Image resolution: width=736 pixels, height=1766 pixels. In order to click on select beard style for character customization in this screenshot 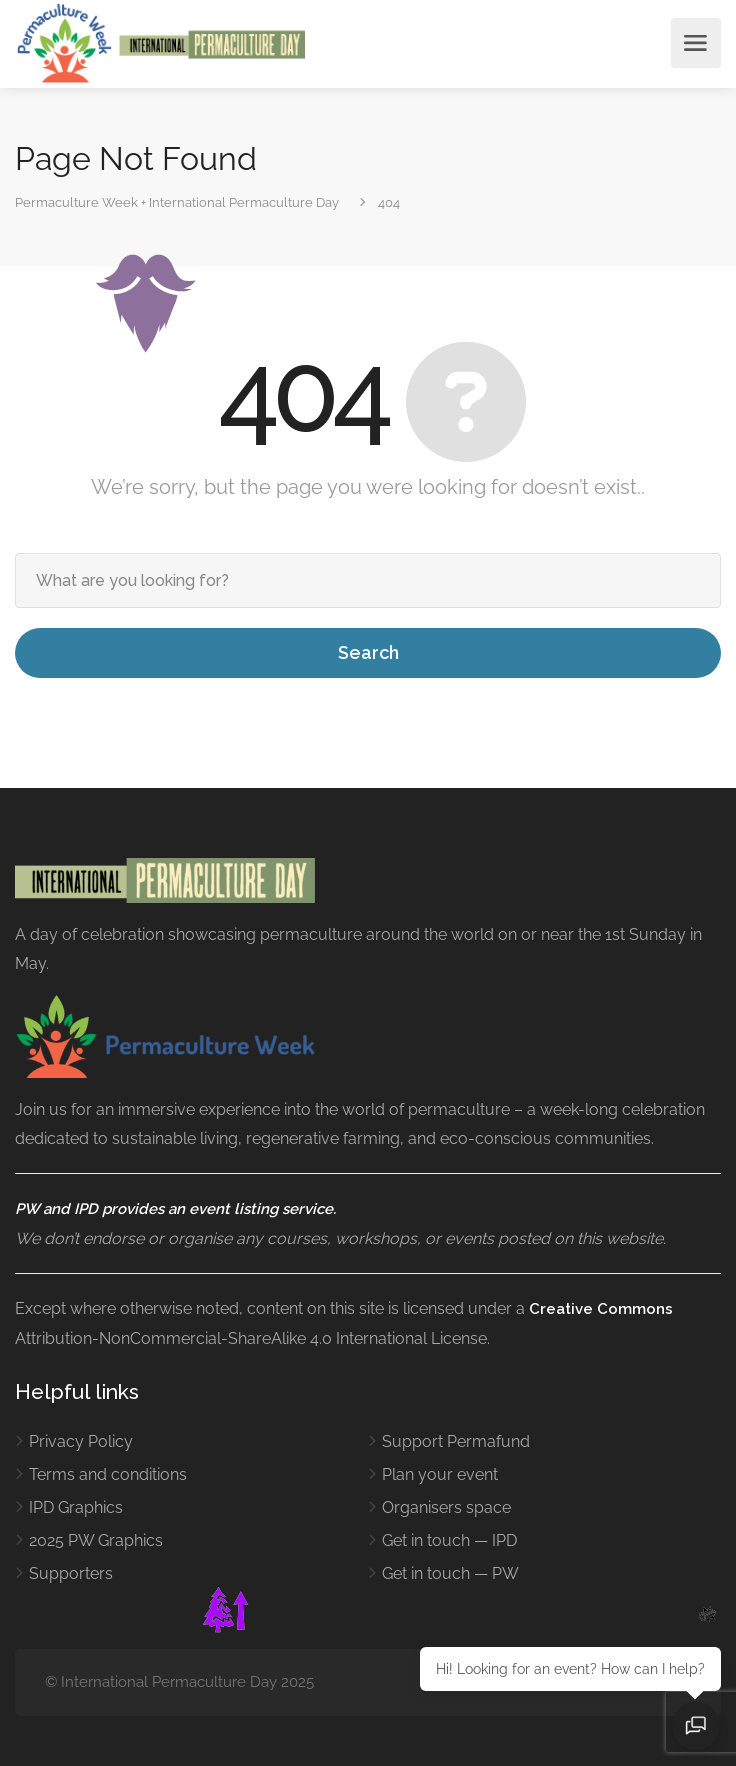, I will do `click(145, 301)`.